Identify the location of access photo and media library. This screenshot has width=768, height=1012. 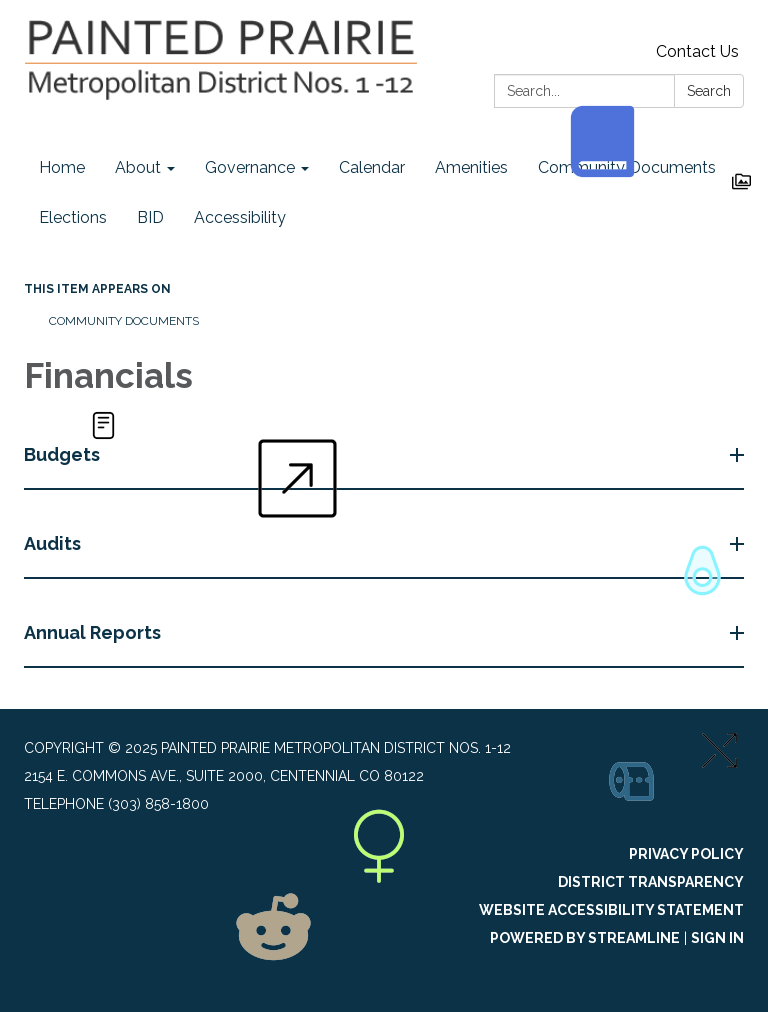
(741, 181).